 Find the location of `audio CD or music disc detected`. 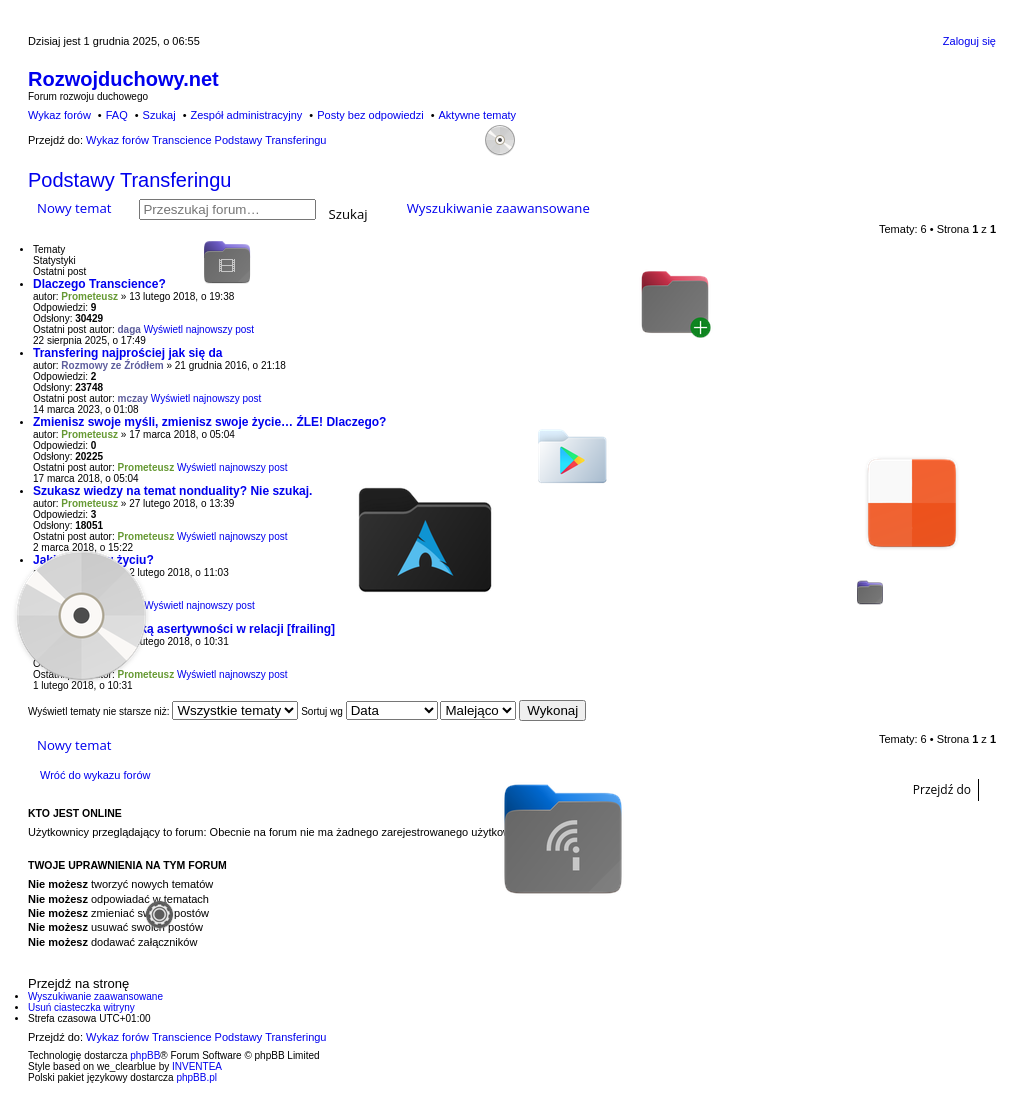

audio CD or music disc detected is located at coordinates (500, 140).